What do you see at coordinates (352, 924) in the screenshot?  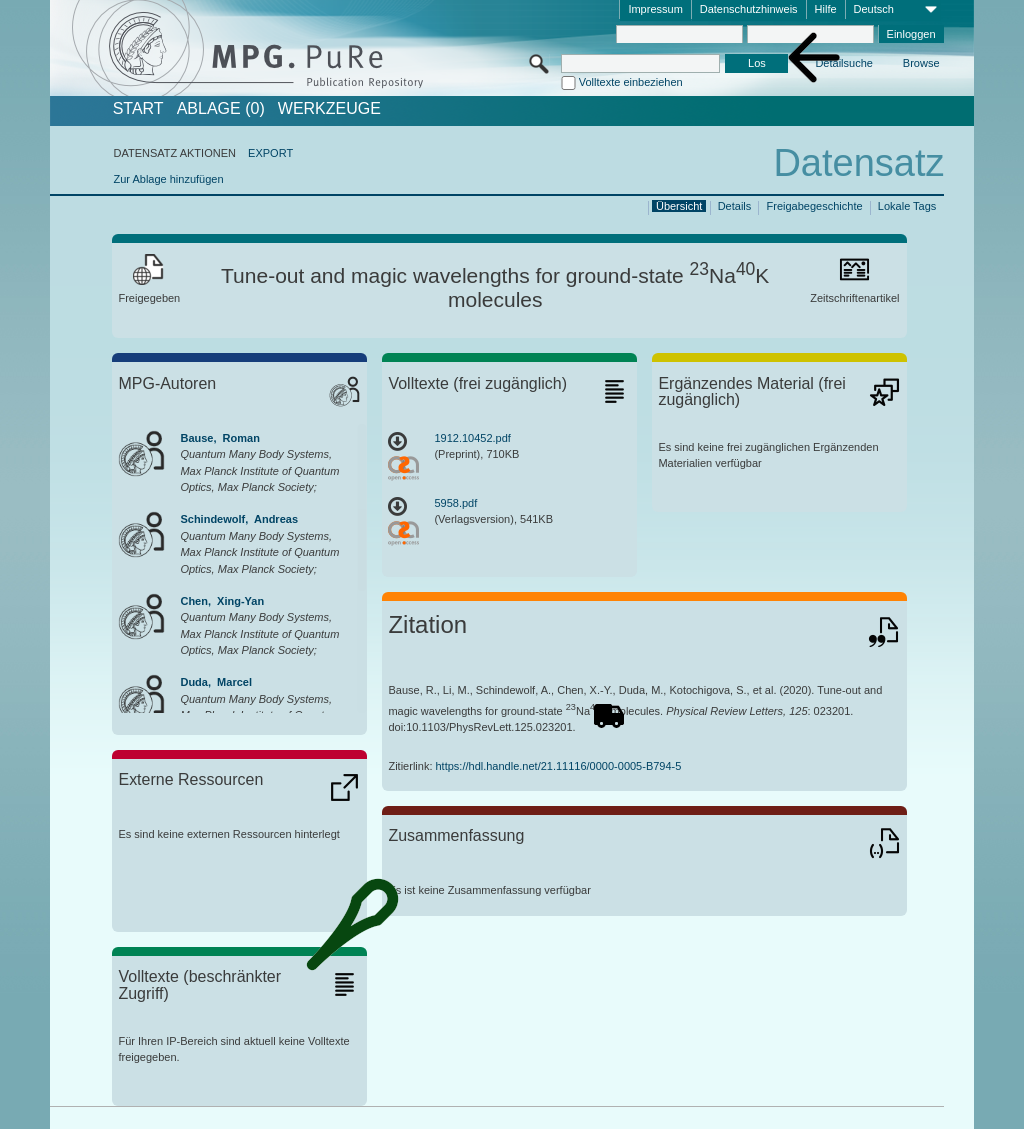 I see `access sewing or crafting tools` at bounding box center [352, 924].